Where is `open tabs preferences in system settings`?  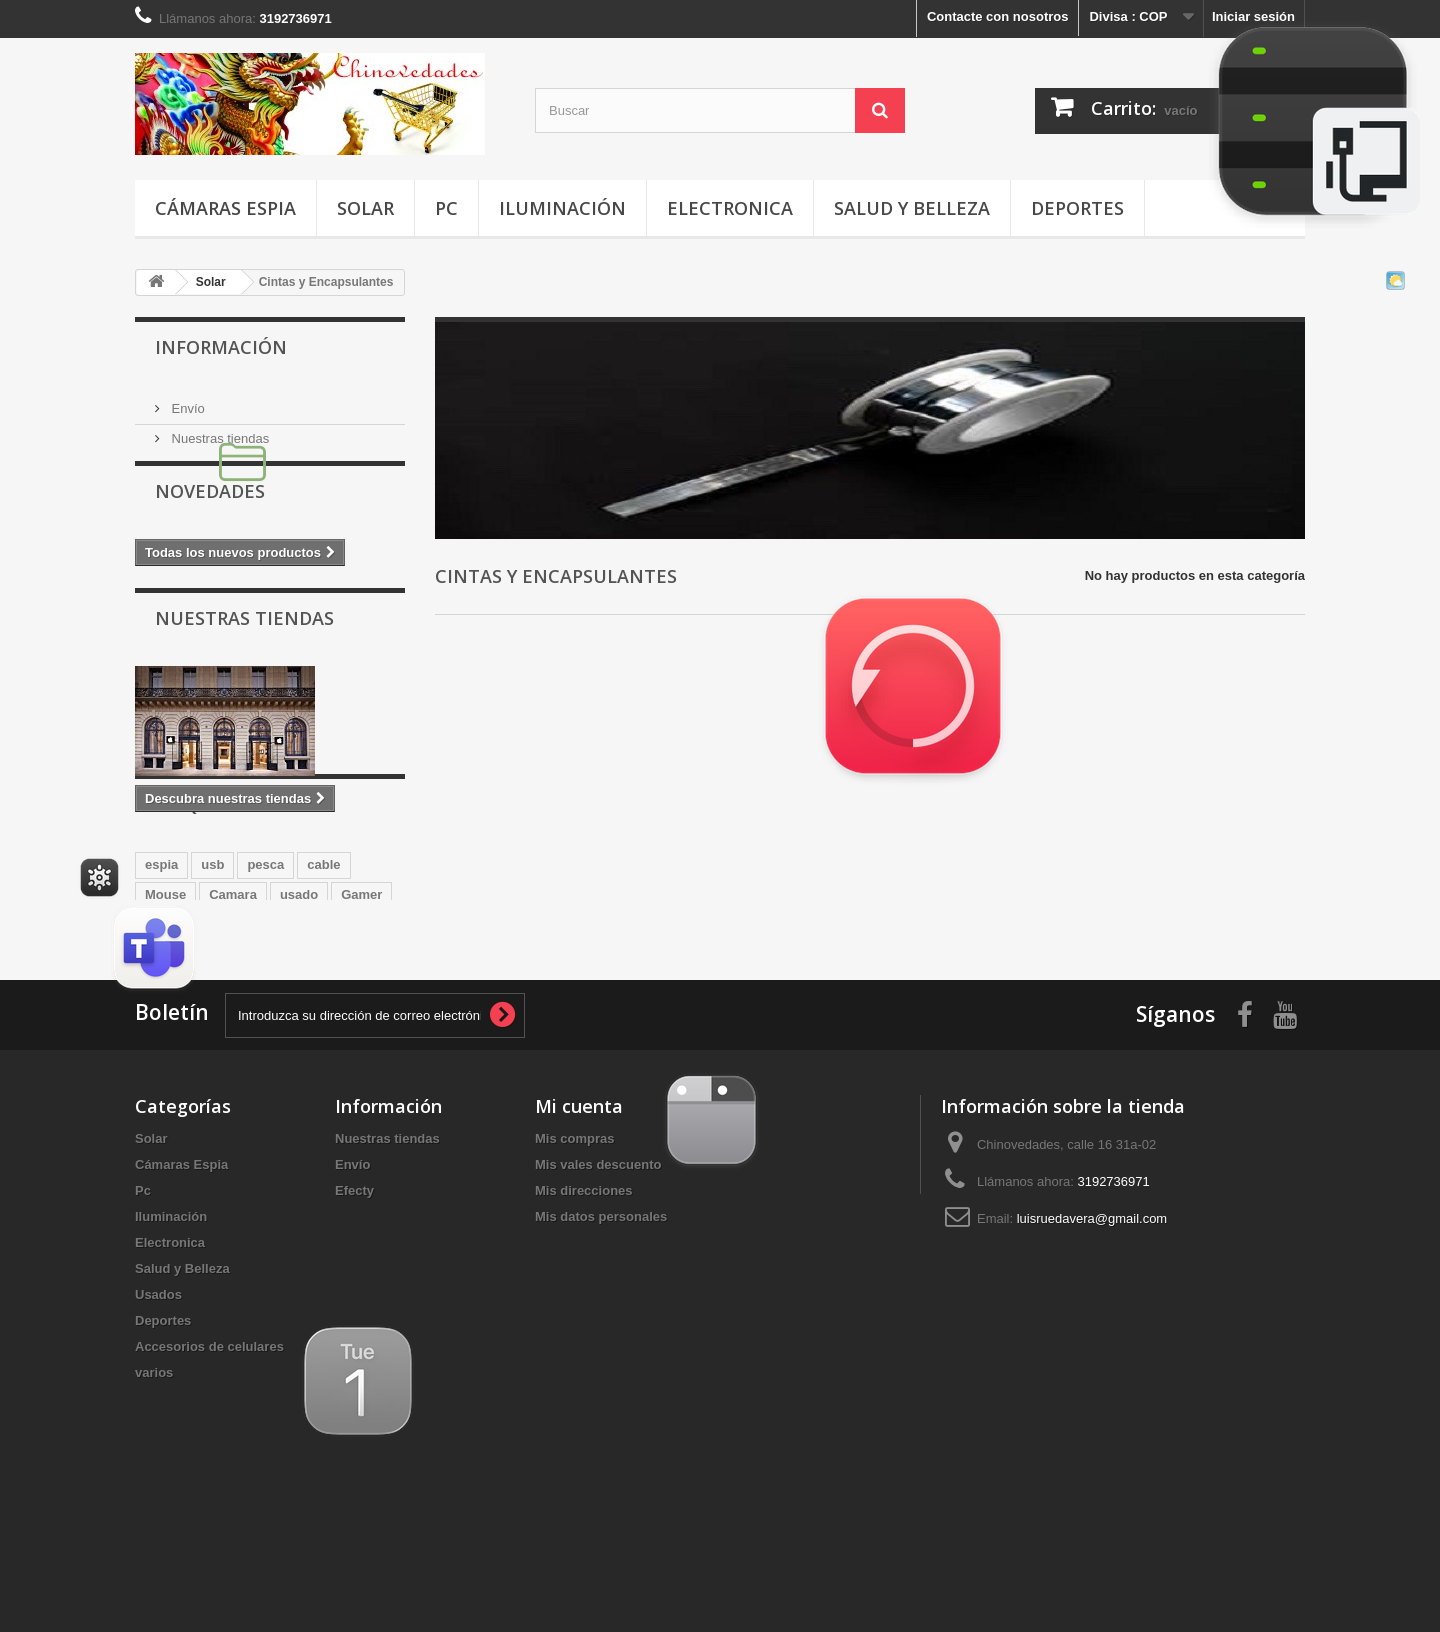 open tabs preferences in system settings is located at coordinates (711, 1121).